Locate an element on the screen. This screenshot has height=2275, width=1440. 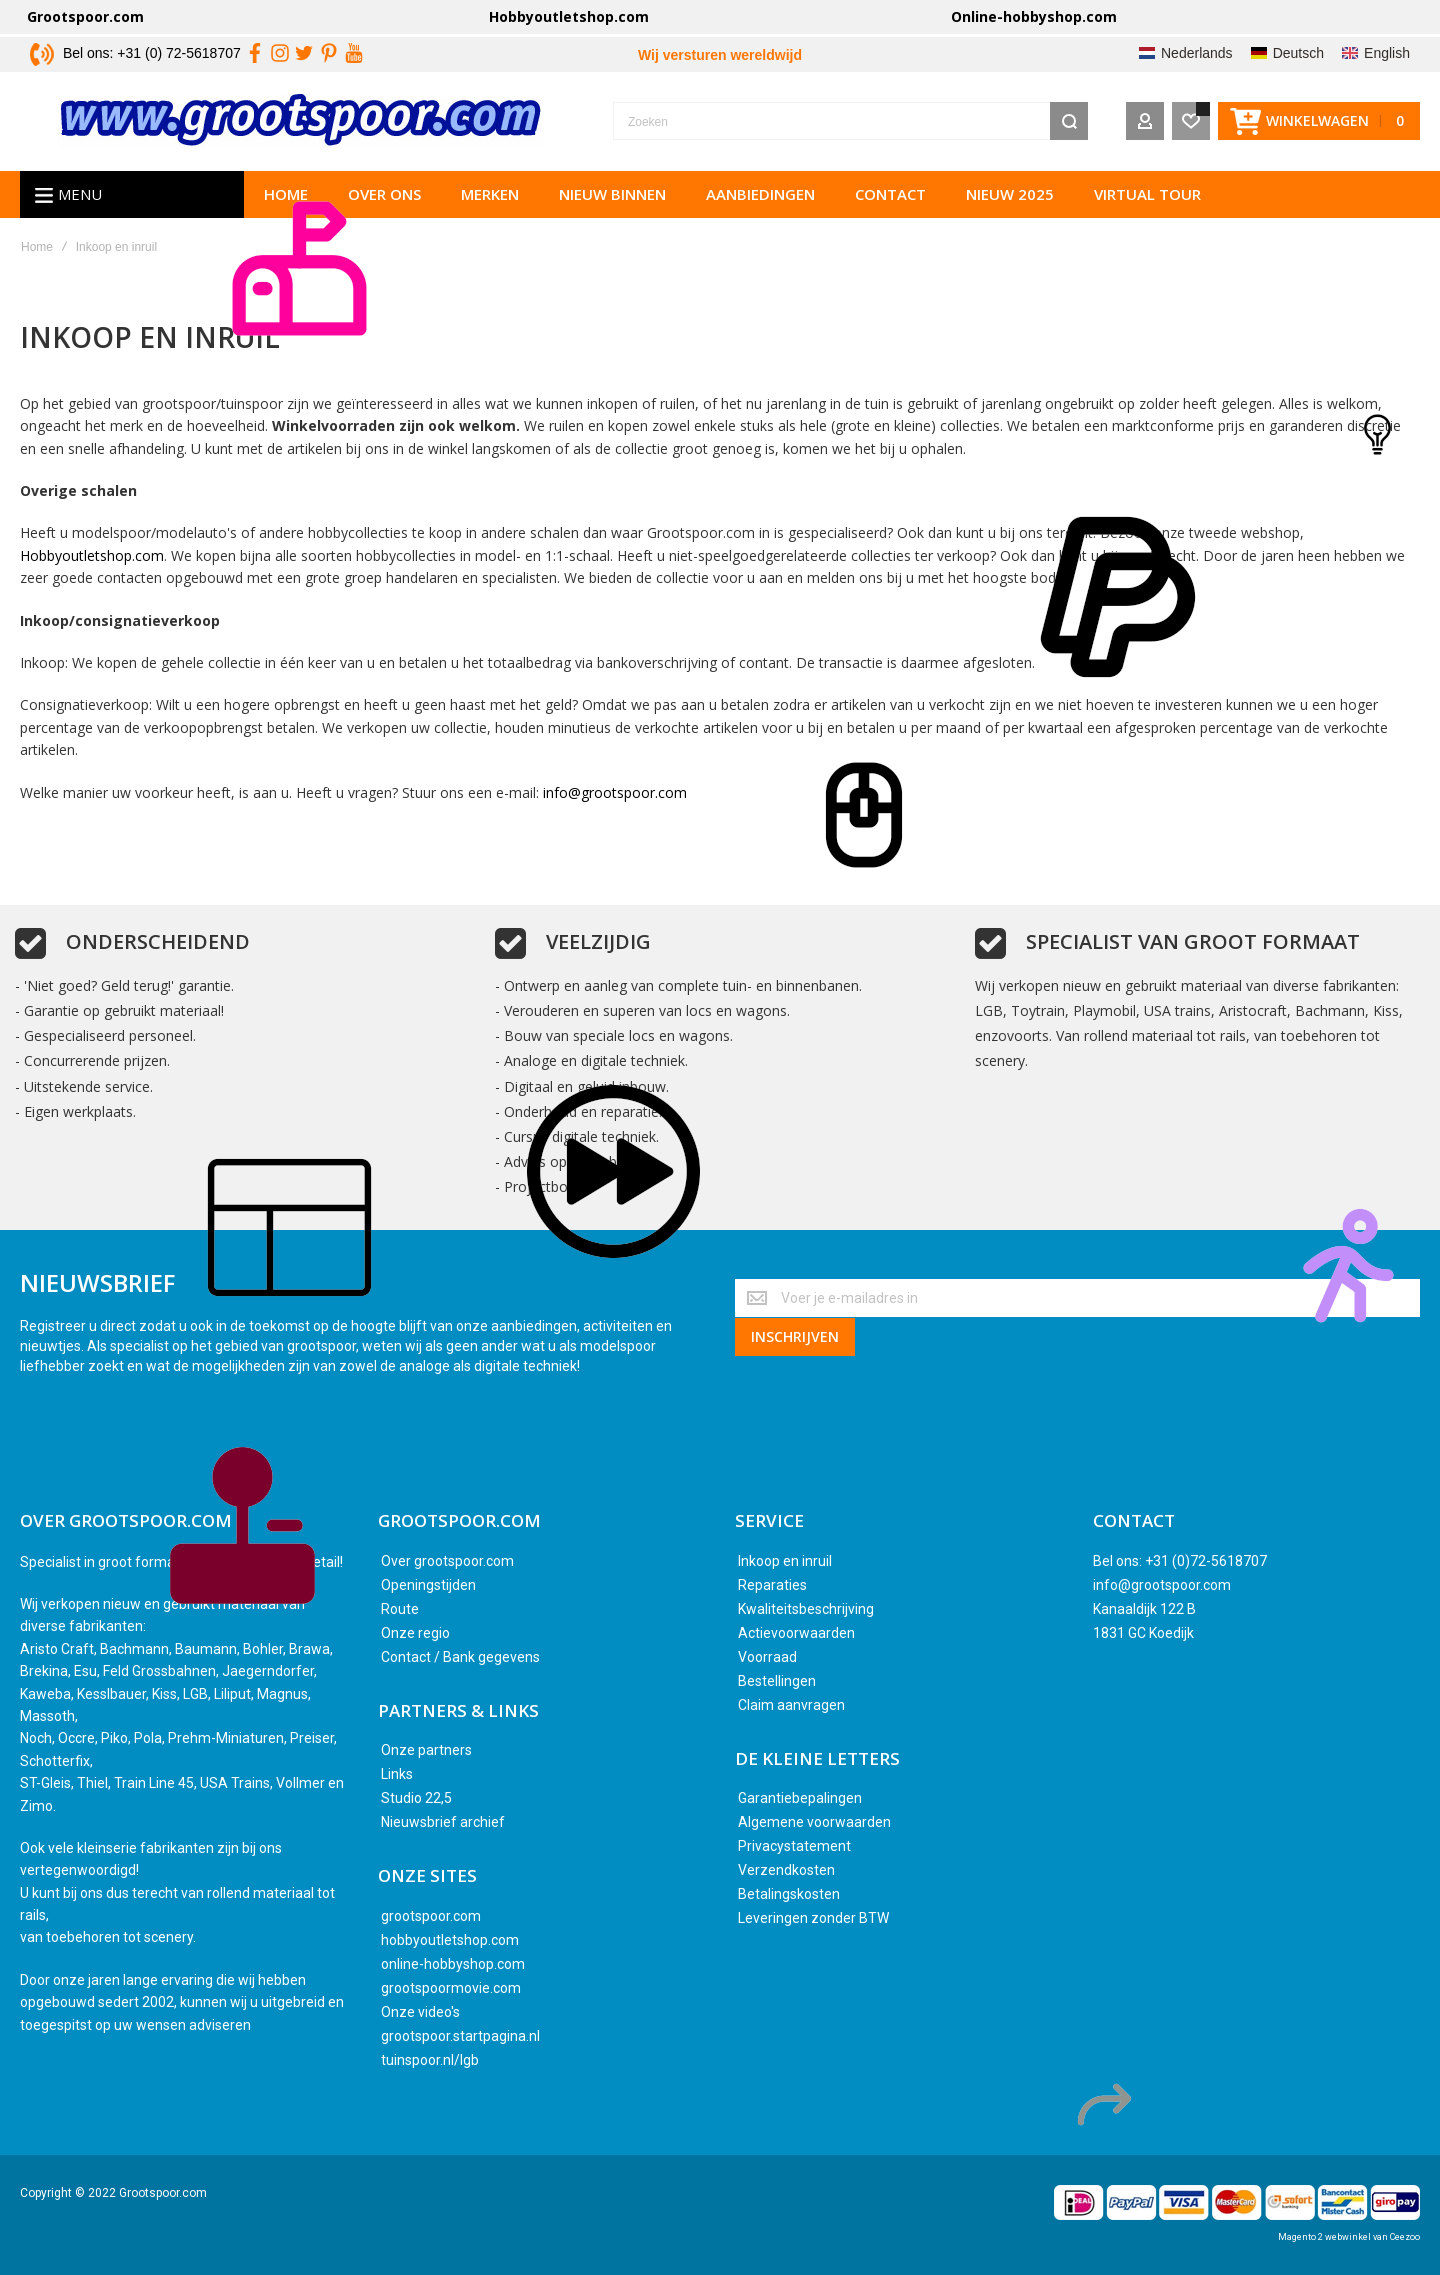
access game controls or gaming settings is located at coordinates (242, 1531).